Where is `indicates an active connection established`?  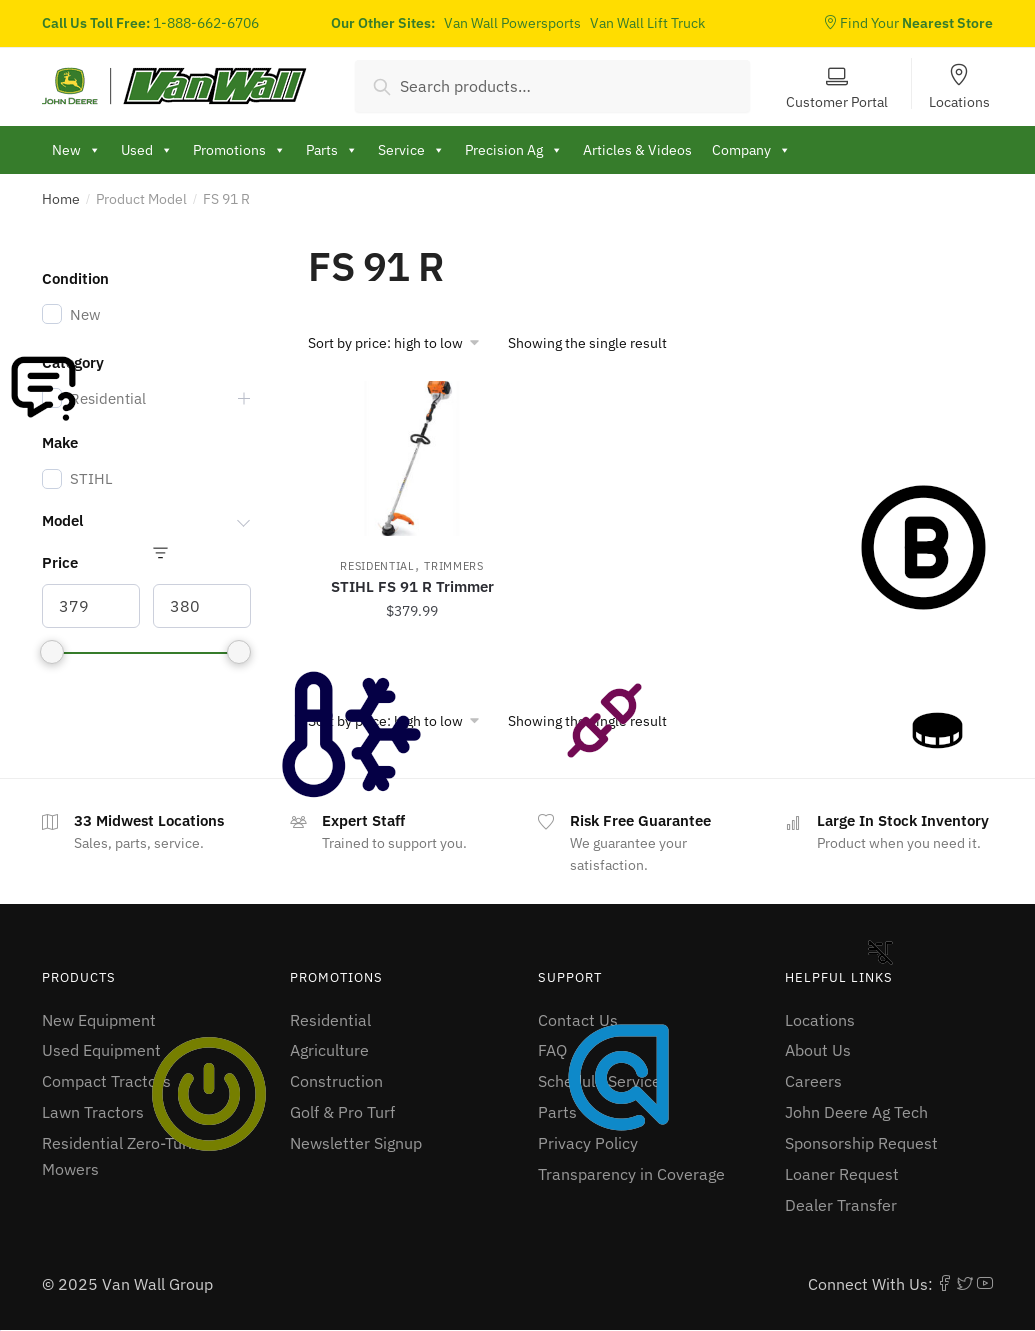 indicates an active connection established is located at coordinates (604, 720).